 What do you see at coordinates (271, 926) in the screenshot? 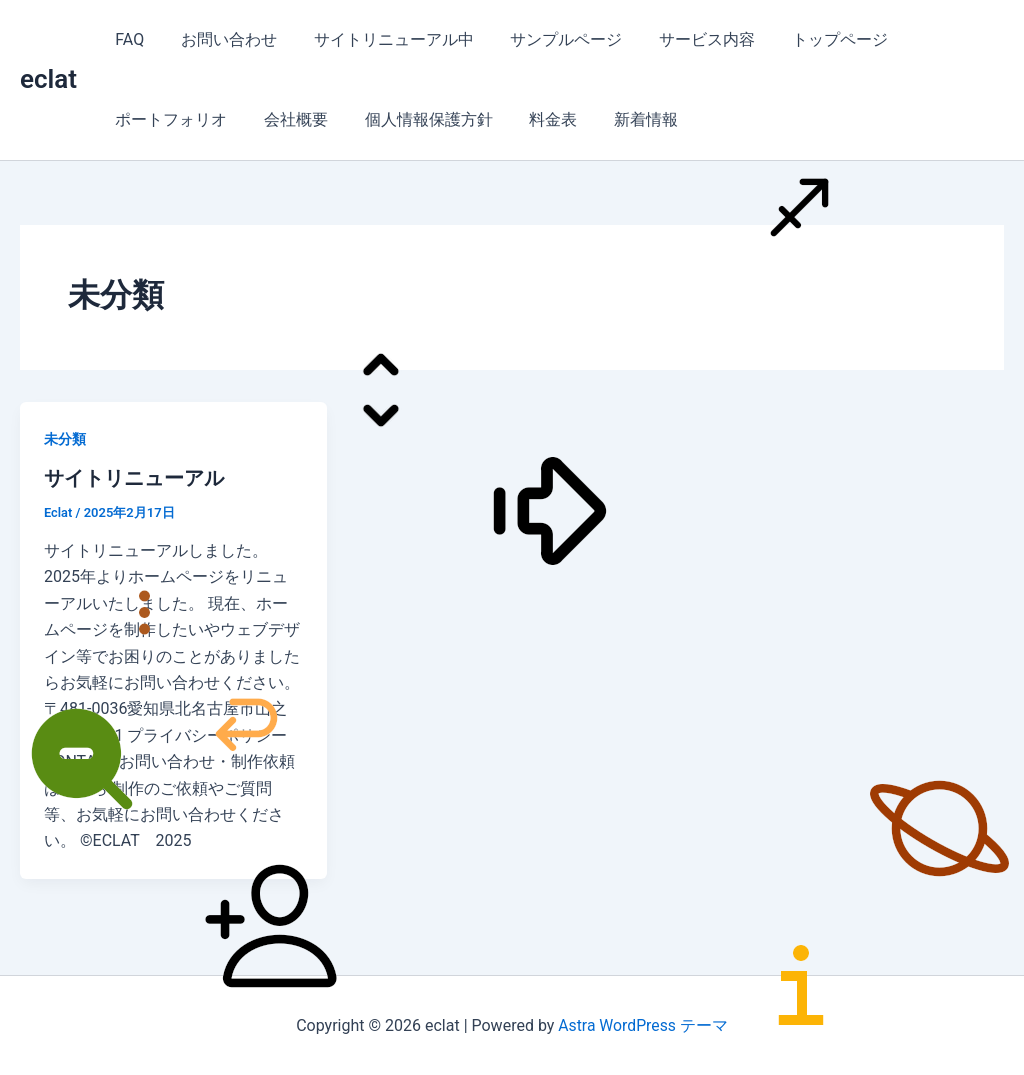
I see `add a new contact` at bounding box center [271, 926].